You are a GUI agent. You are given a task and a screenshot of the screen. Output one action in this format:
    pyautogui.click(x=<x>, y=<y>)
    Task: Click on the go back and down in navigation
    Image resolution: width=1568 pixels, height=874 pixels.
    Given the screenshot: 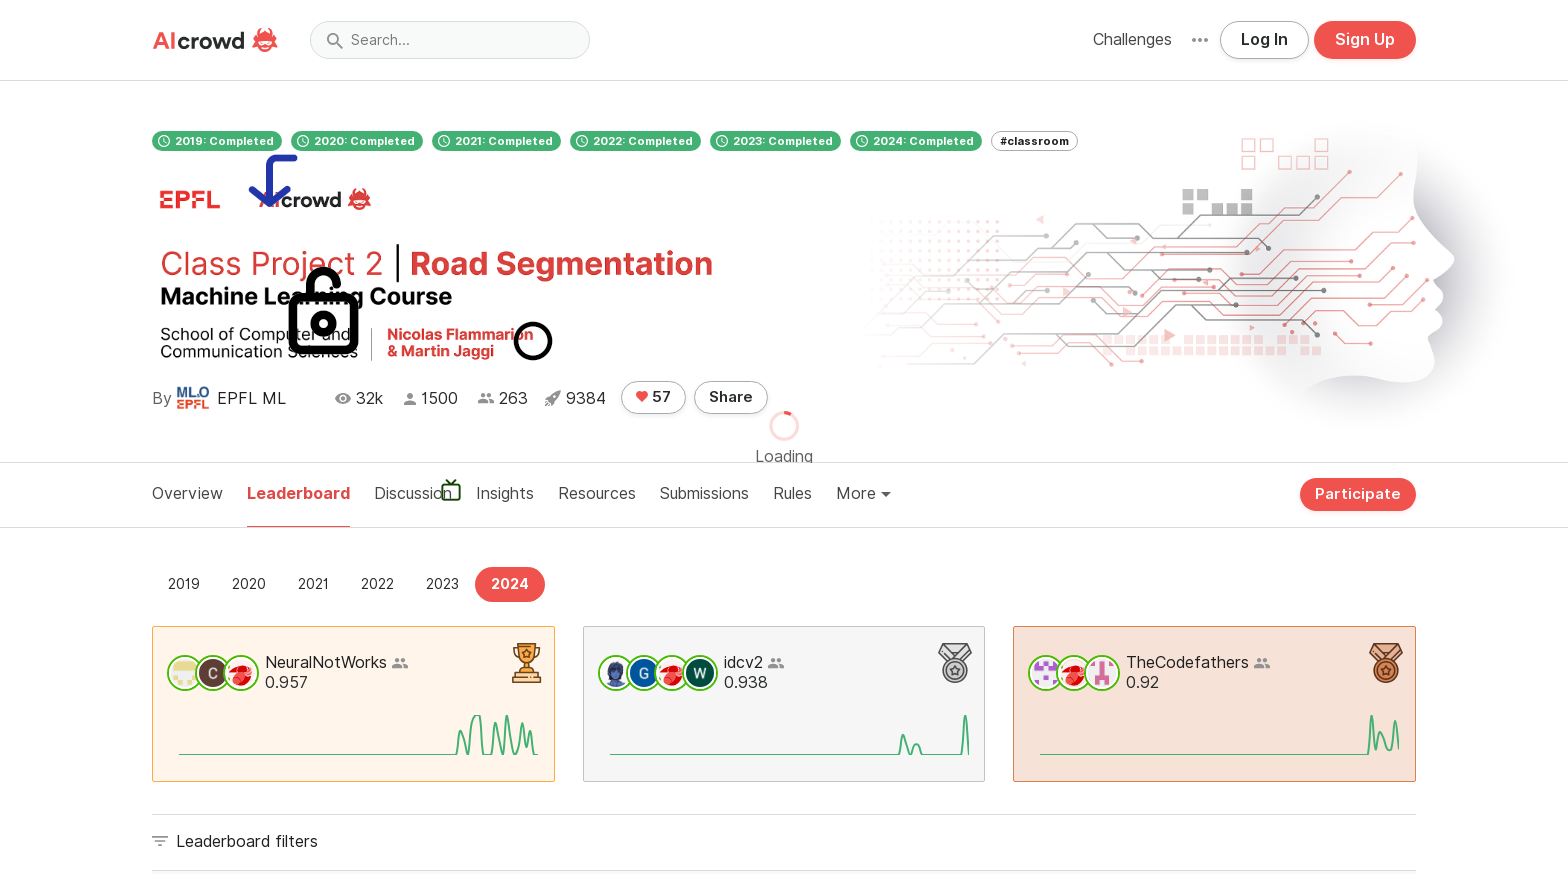 What is the action you would take?
    pyautogui.click(x=273, y=179)
    